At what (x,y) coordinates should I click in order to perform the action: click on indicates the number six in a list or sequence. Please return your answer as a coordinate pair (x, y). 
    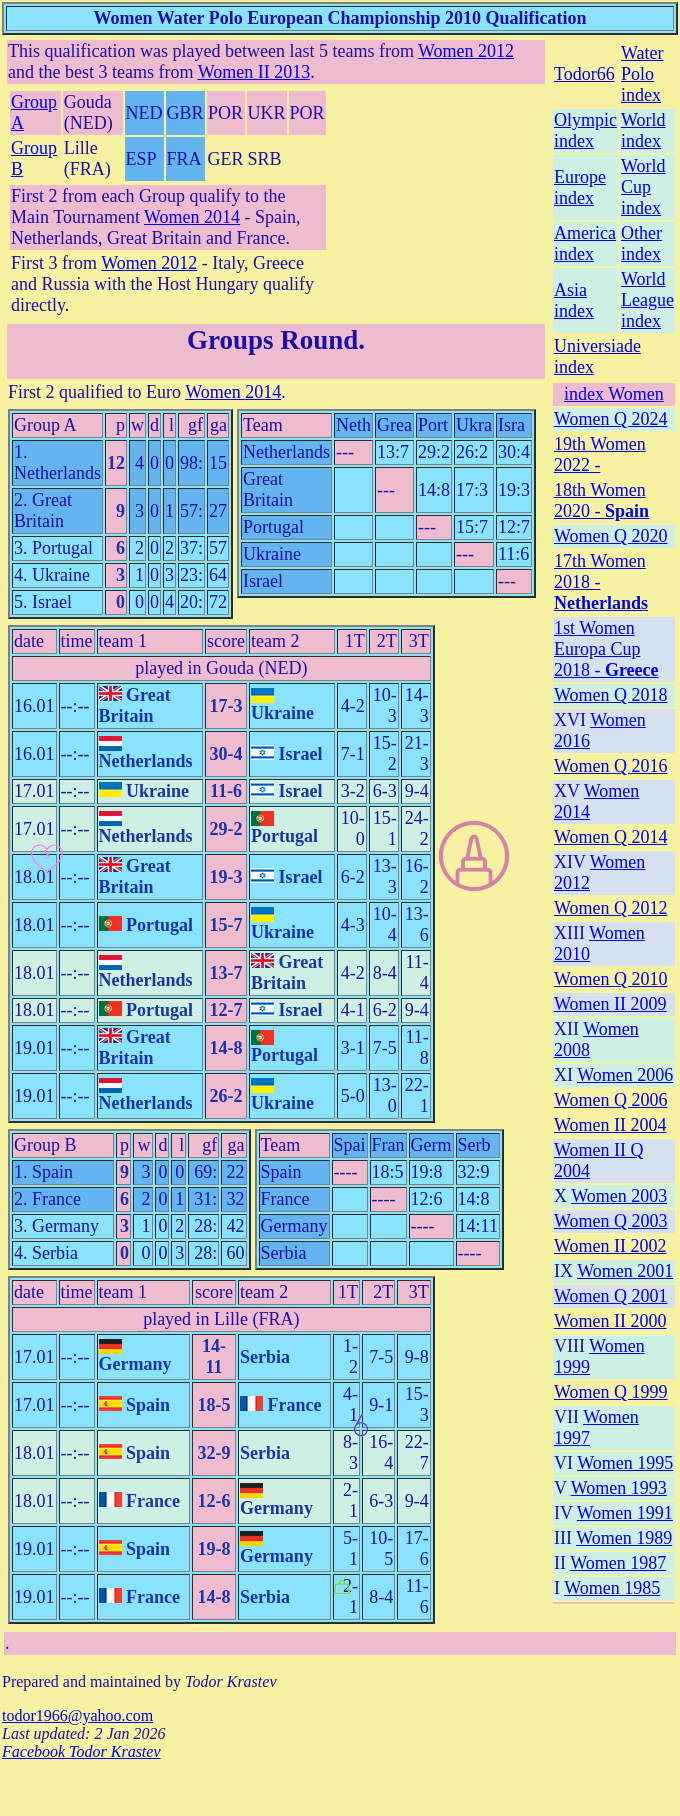
    Looking at the image, I should click on (361, 1425).